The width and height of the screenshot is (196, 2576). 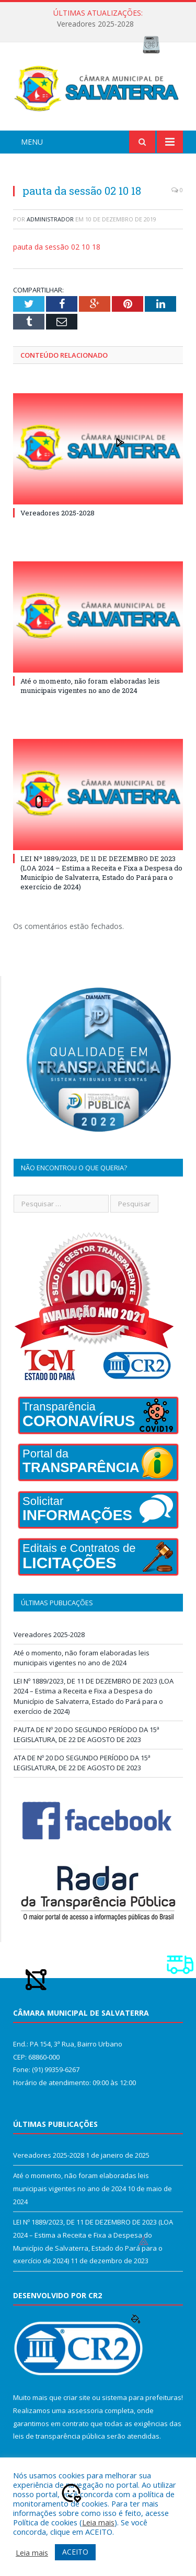 What do you see at coordinates (143, 2241) in the screenshot?
I see `access camping or outdoor accommodation options` at bounding box center [143, 2241].